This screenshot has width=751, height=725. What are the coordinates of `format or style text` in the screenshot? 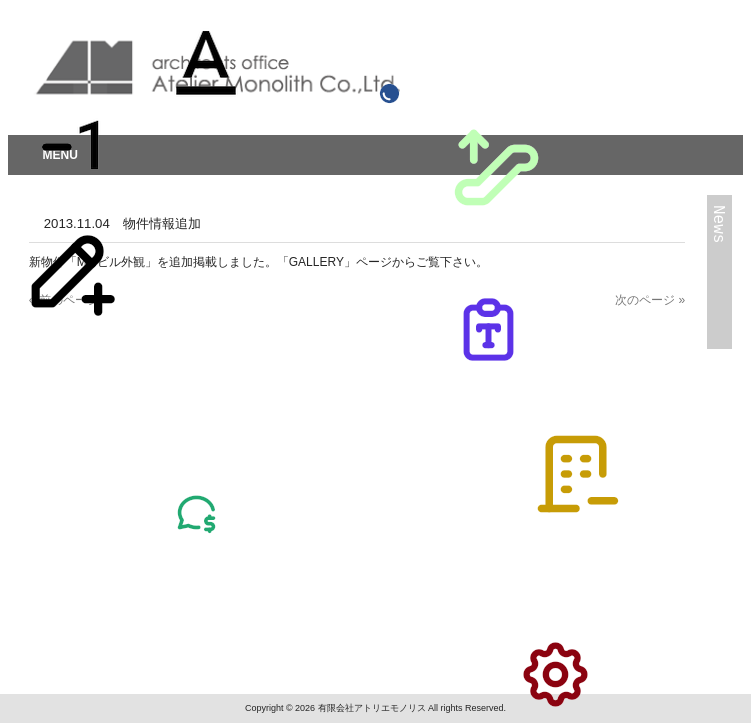 It's located at (206, 65).